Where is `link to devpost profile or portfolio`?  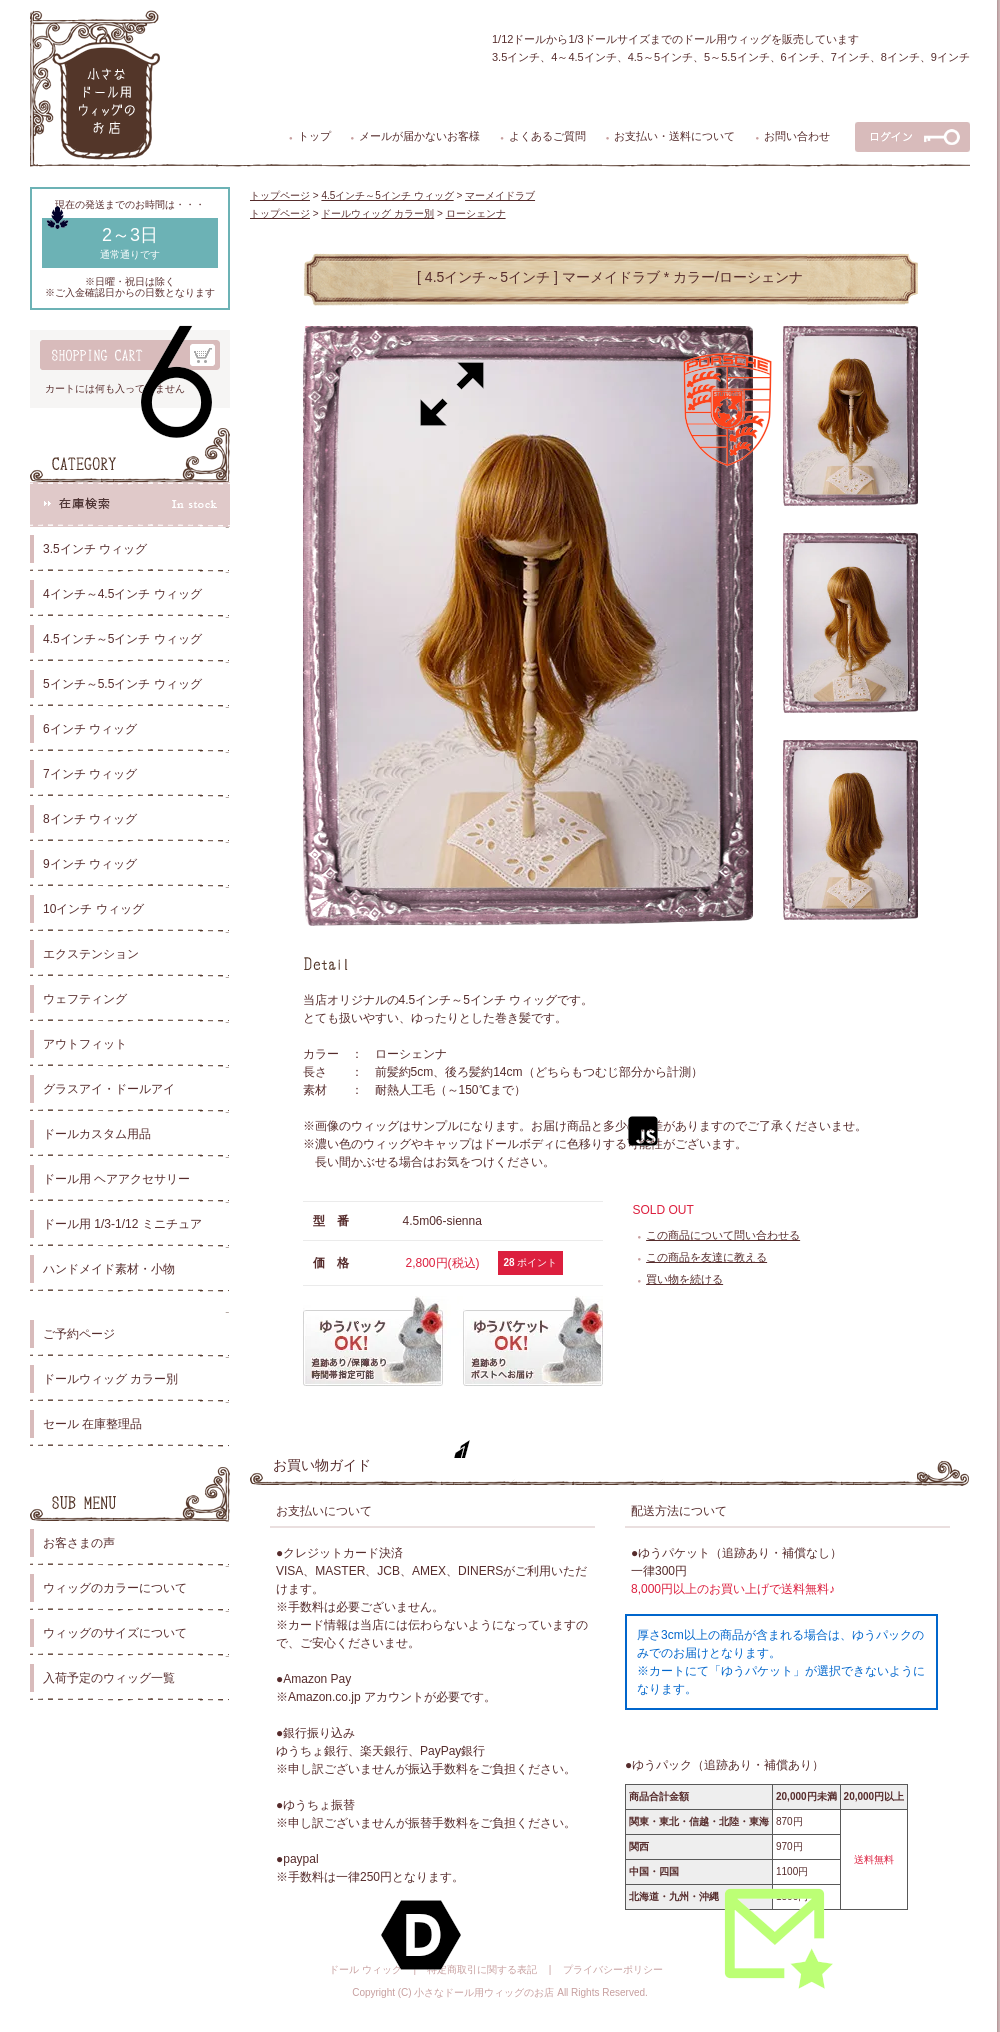 link to devpost profile or portfolio is located at coordinates (421, 1935).